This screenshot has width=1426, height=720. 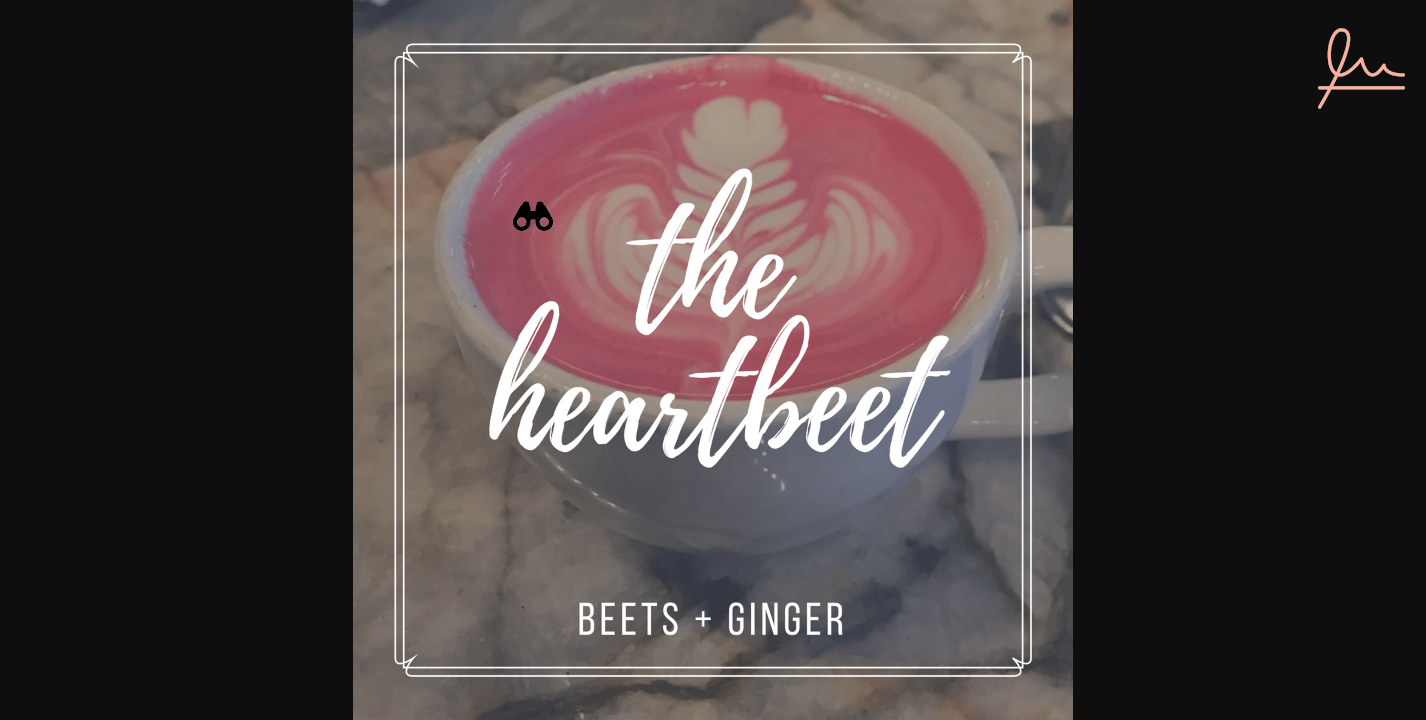 What do you see at coordinates (533, 213) in the screenshot?
I see `search or explore content` at bounding box center [533, 213].